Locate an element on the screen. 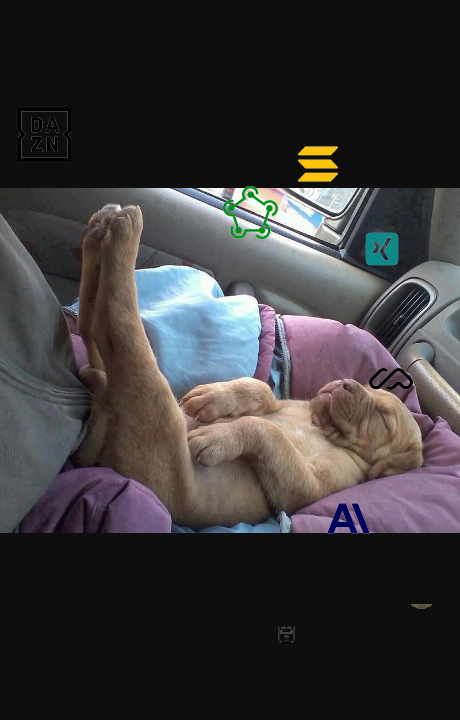 The width and height of the screenshot is (460, 720). Aston Martin brand logo is located at coordinates (421, 606).